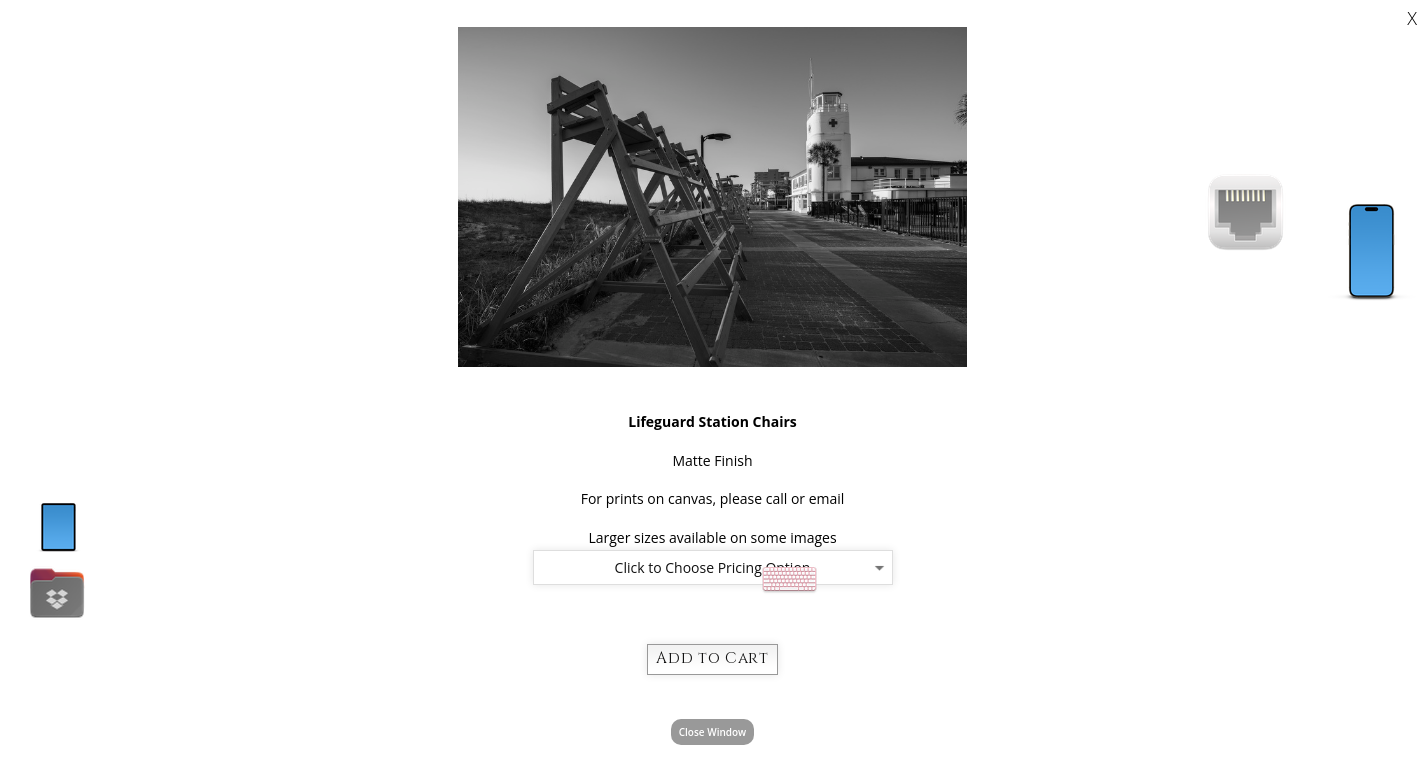  I want to click on iPad Air M2 device icon, so click(58, 527).